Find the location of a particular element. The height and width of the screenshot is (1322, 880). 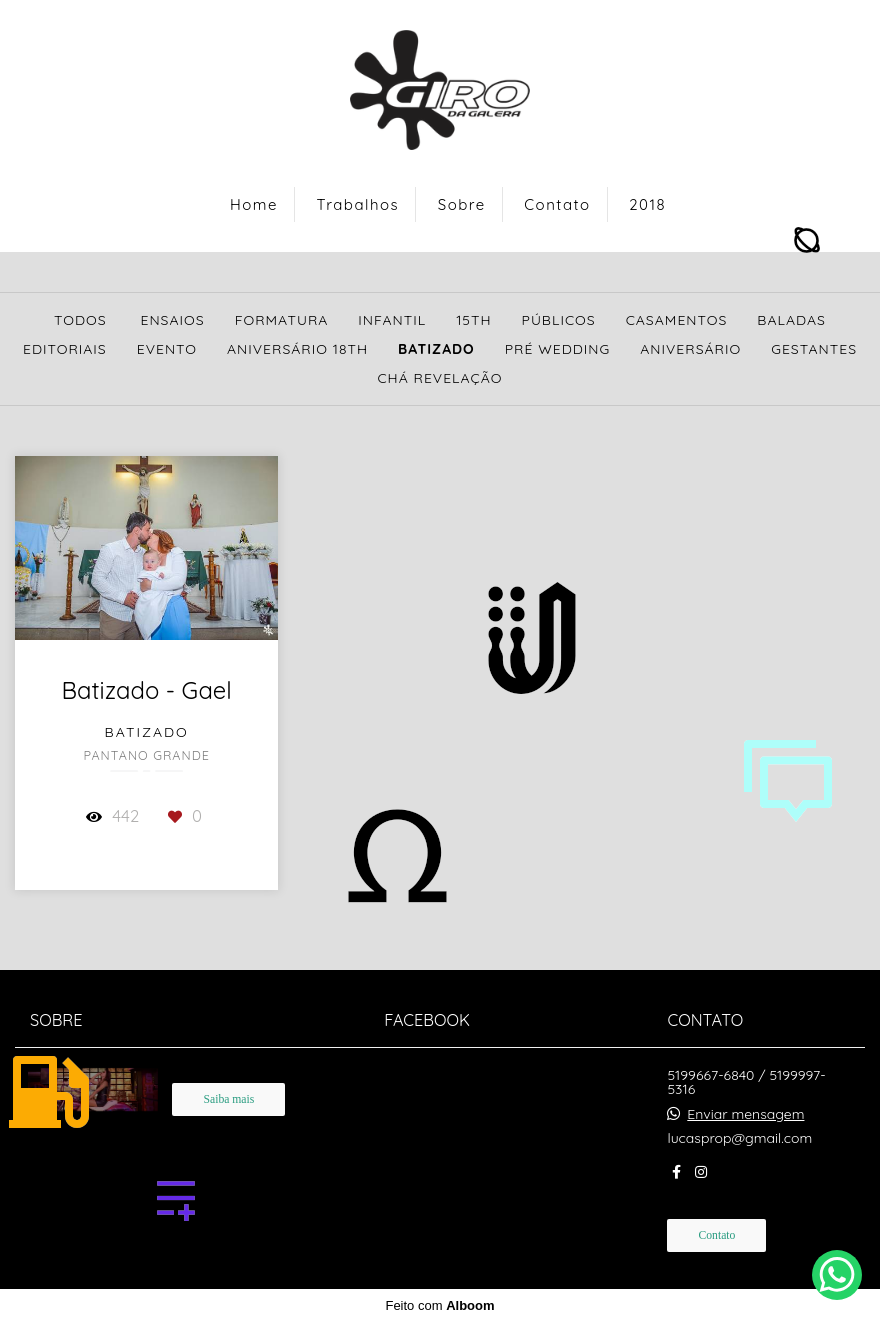

add a new menu item is located at coordinates (176, 1198).